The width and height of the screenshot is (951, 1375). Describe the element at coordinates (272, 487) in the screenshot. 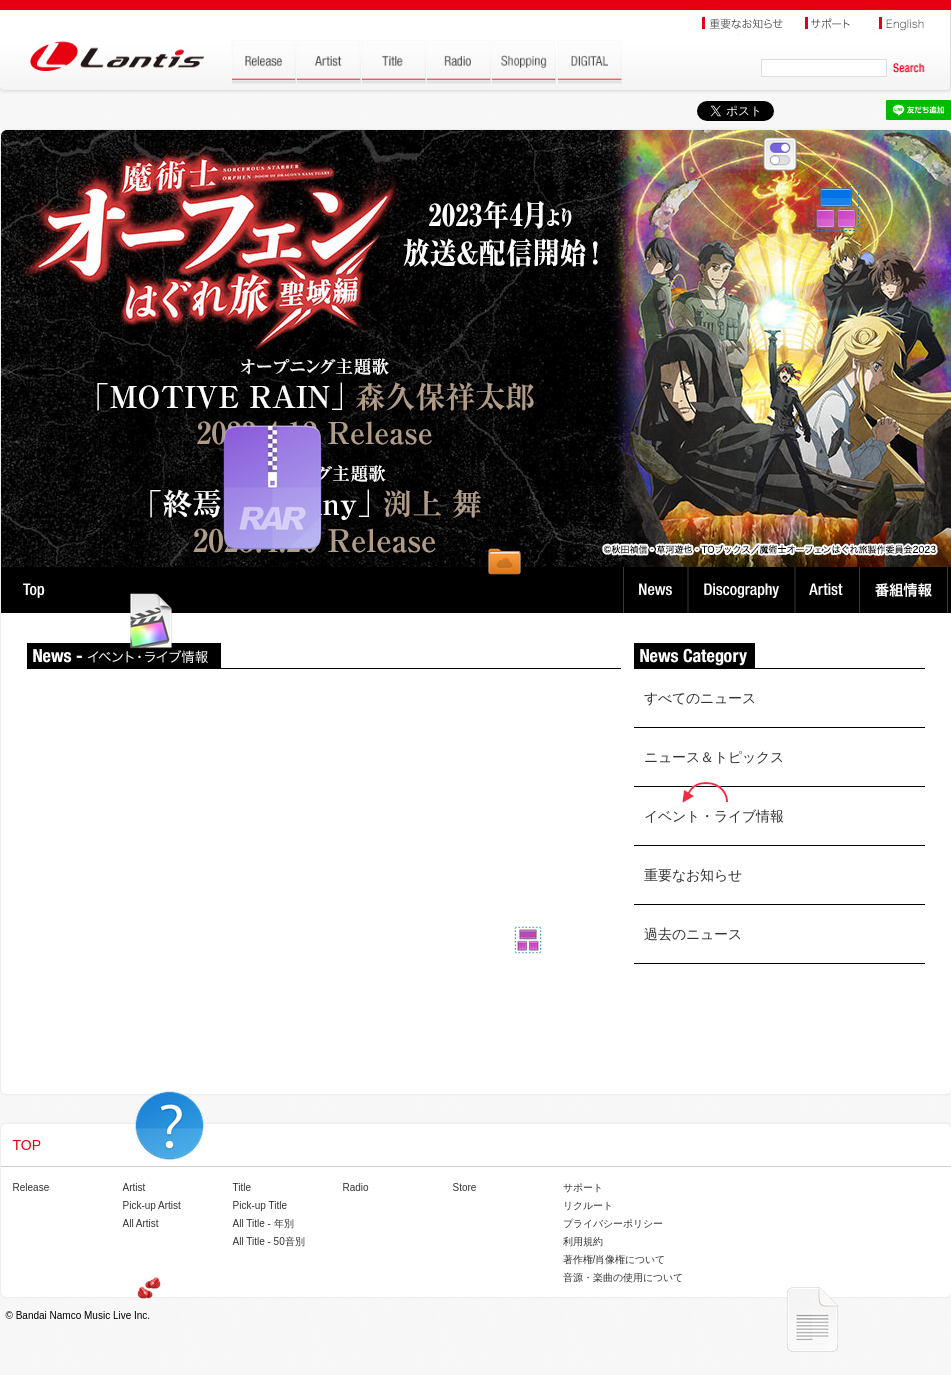

I see `a compressed RAR archive file` at that location.